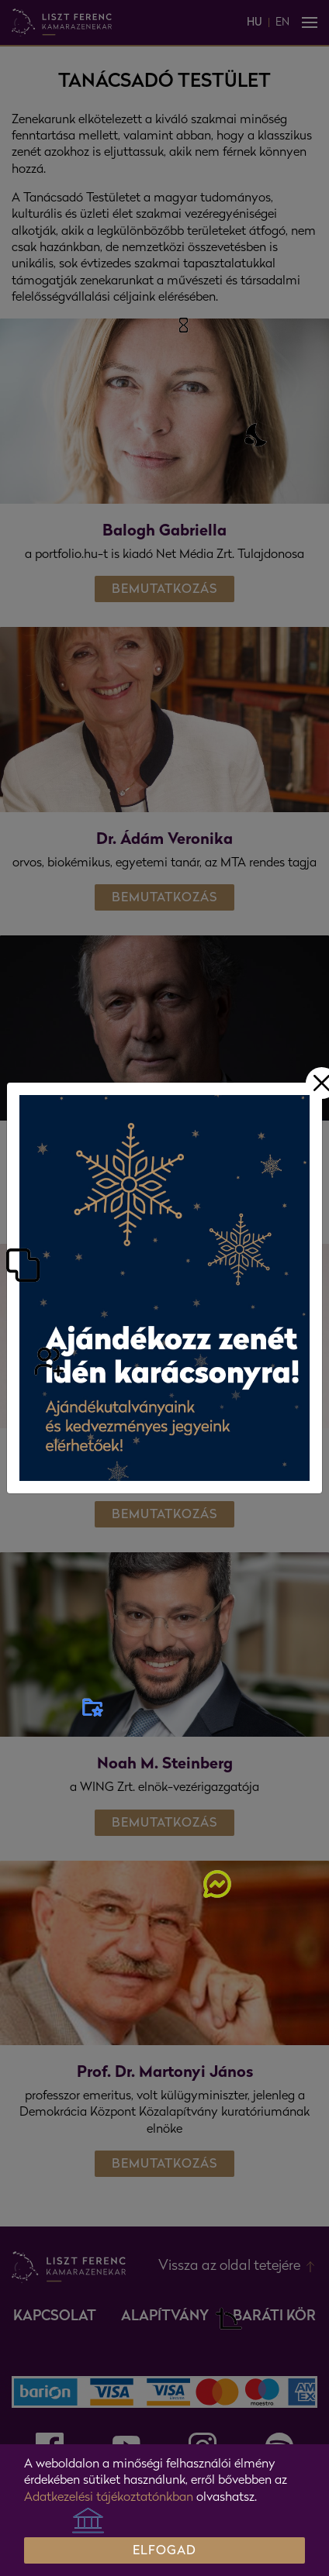 The height and width of the screenshot is (2576, 329). I want to click on indicates a process is waiting or pending, so click(183, 325).